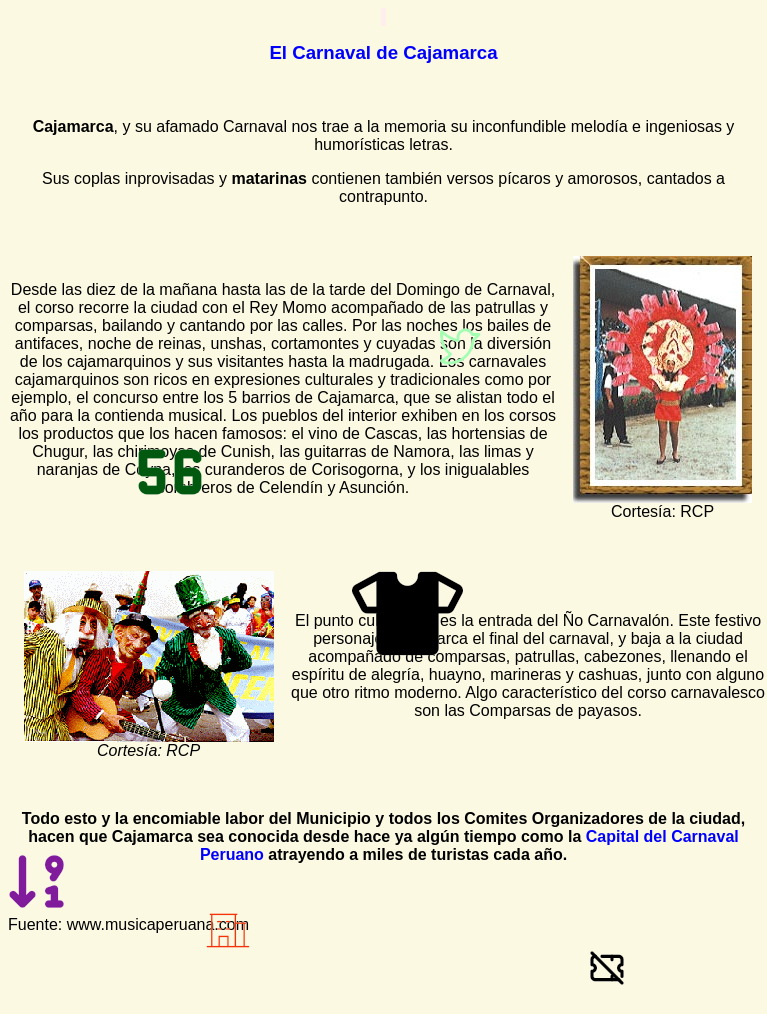 Image resolution: width=767 pixels, height=1014 pixels. What do you see at coordinates (407, 613) in the screenshot?
I see `browse clothing or apparel items` at bounding box center [407, 613].